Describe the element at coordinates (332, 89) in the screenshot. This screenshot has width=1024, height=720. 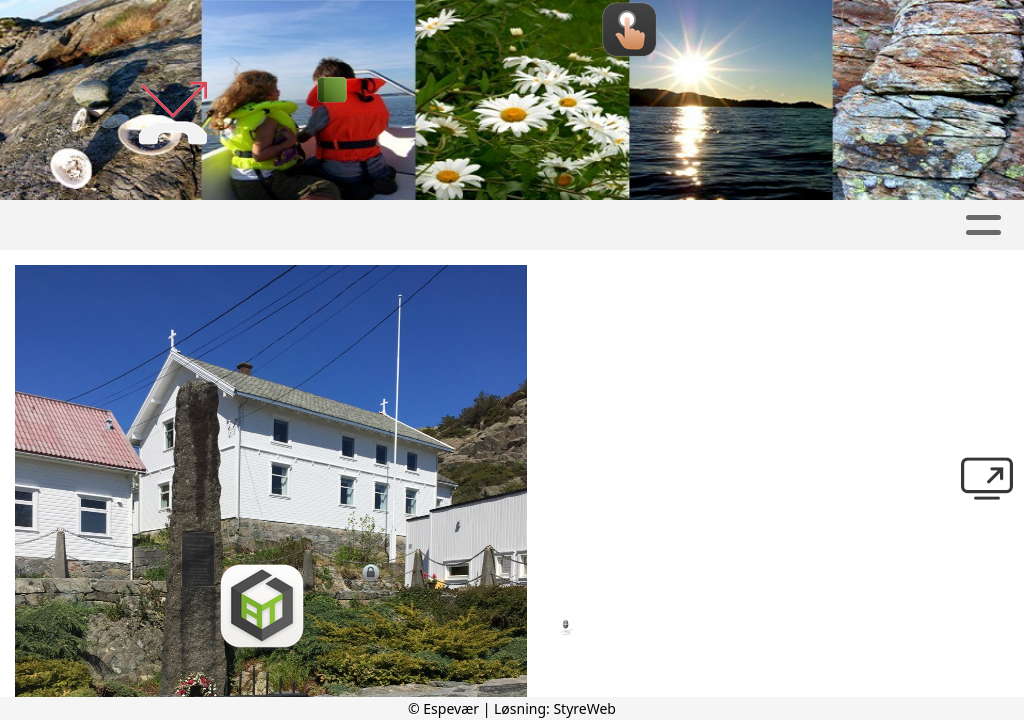
I see `access your desktop folder` at that location.